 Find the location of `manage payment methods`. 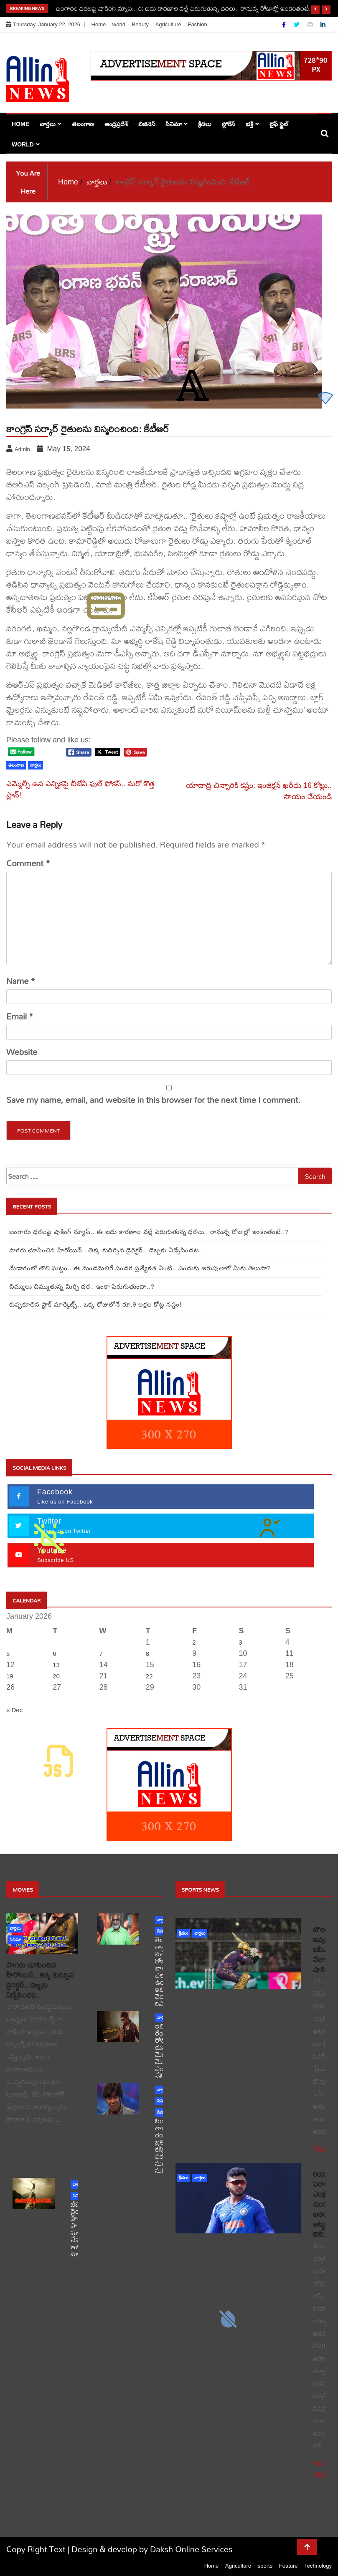

manage payment methods is located at coordinates (106, 606).